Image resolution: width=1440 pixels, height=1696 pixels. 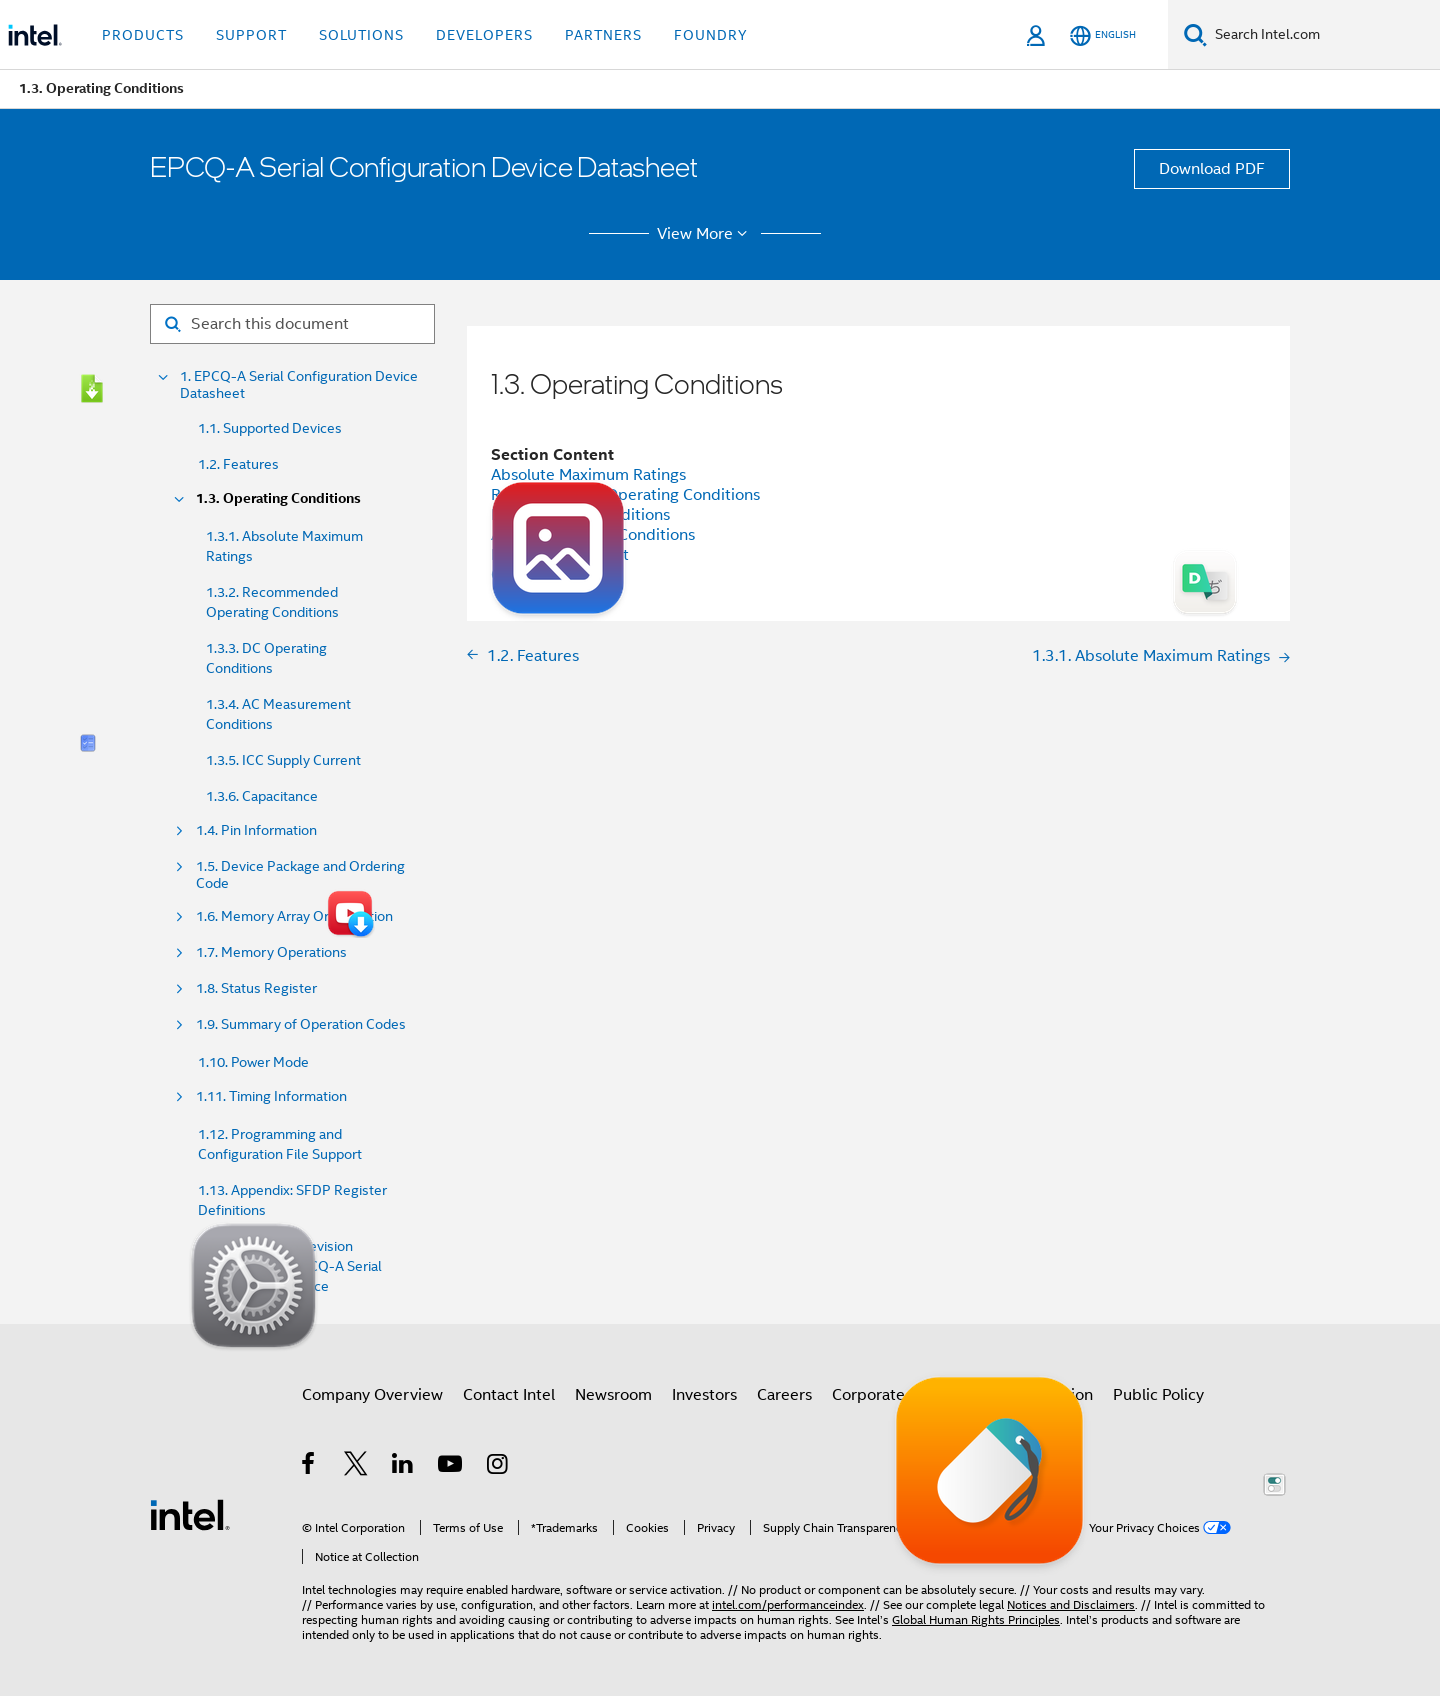 What do you see at coordinates (1205, 582) in the screenshot?
I see `open dialect translation app` at bounding box center [1205, 582].